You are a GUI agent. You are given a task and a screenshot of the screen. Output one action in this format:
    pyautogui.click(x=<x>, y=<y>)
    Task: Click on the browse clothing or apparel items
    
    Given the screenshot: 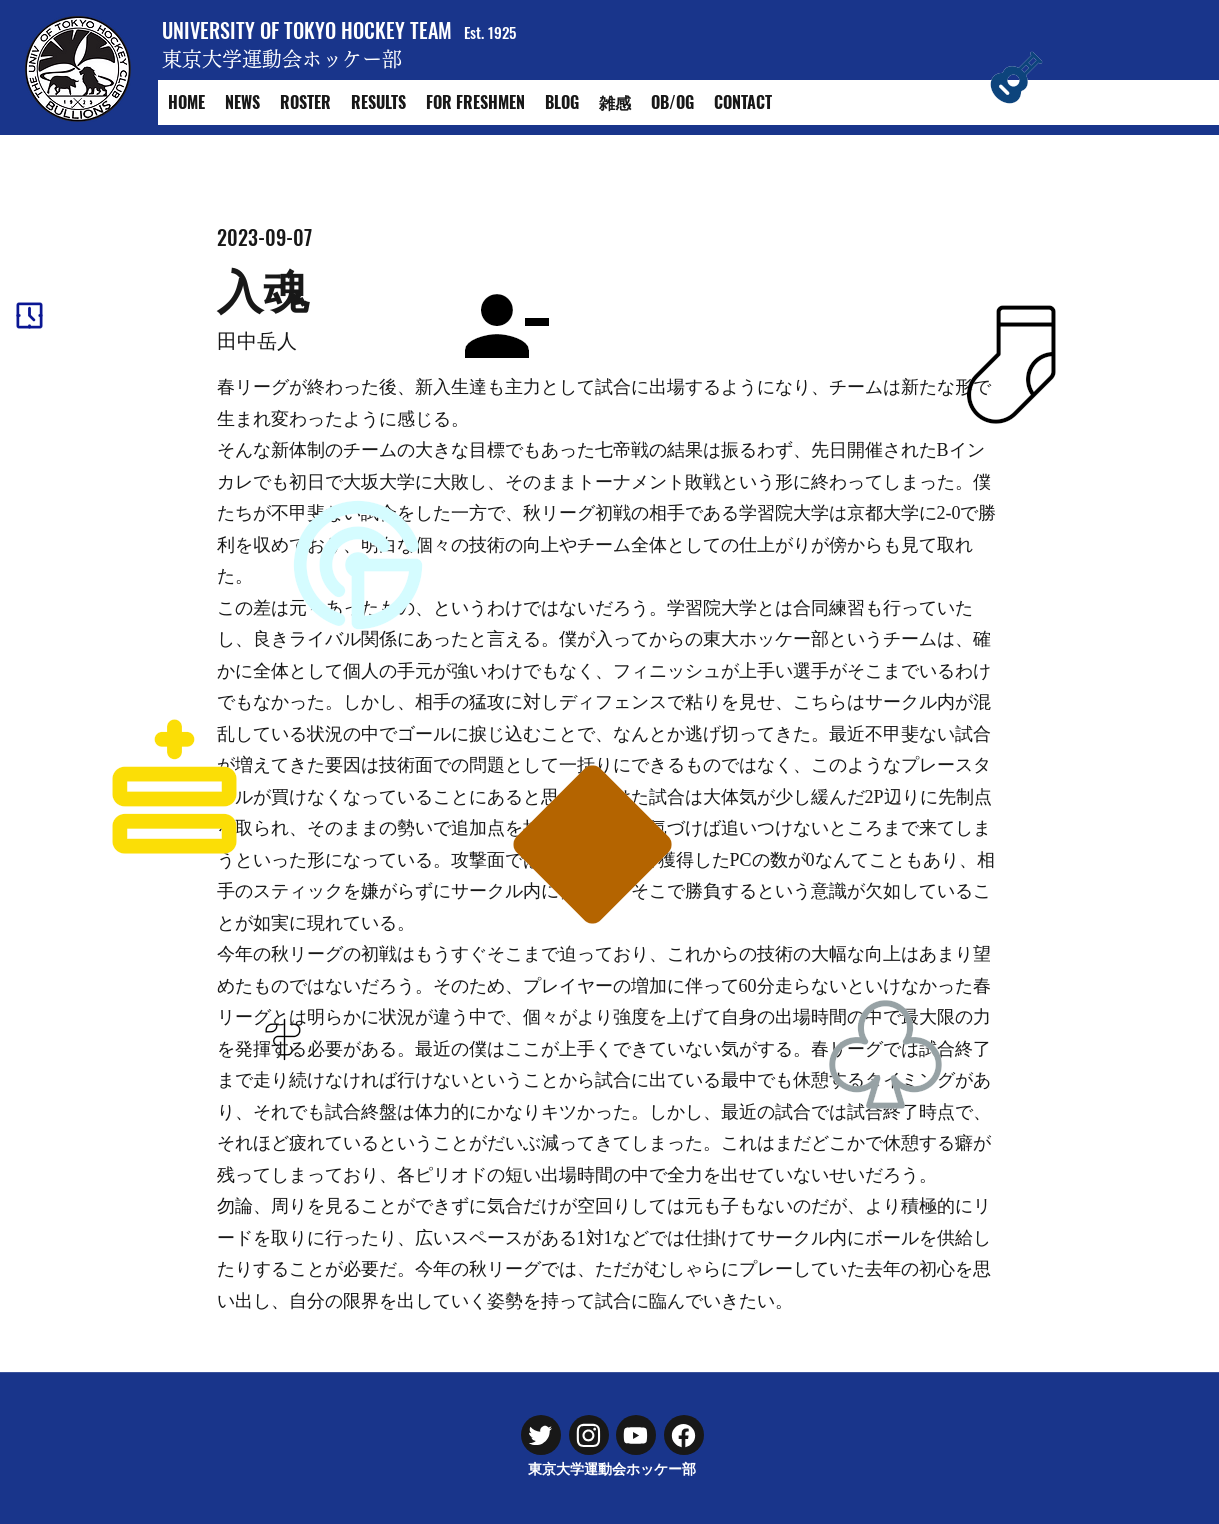 What is the action you would take?
    pyautogui.click(x=1015, y=362)
    